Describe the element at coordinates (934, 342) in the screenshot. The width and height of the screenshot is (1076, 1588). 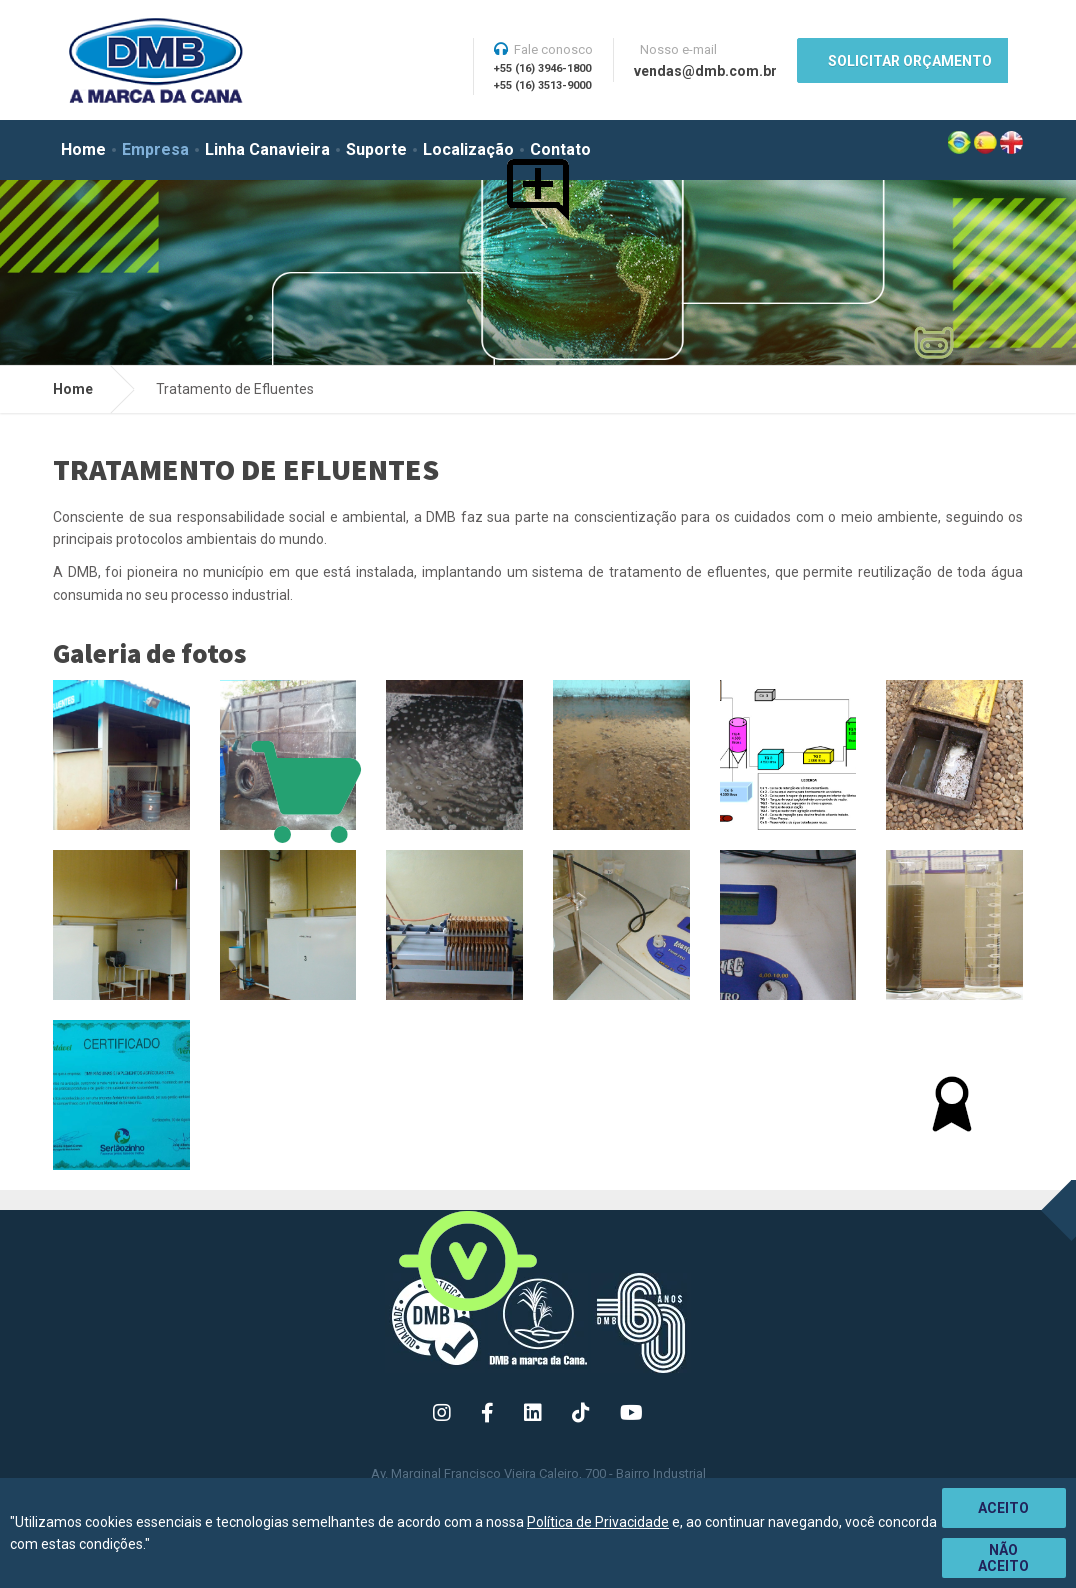
I see `finn the human character icon from adventure time` at that location.